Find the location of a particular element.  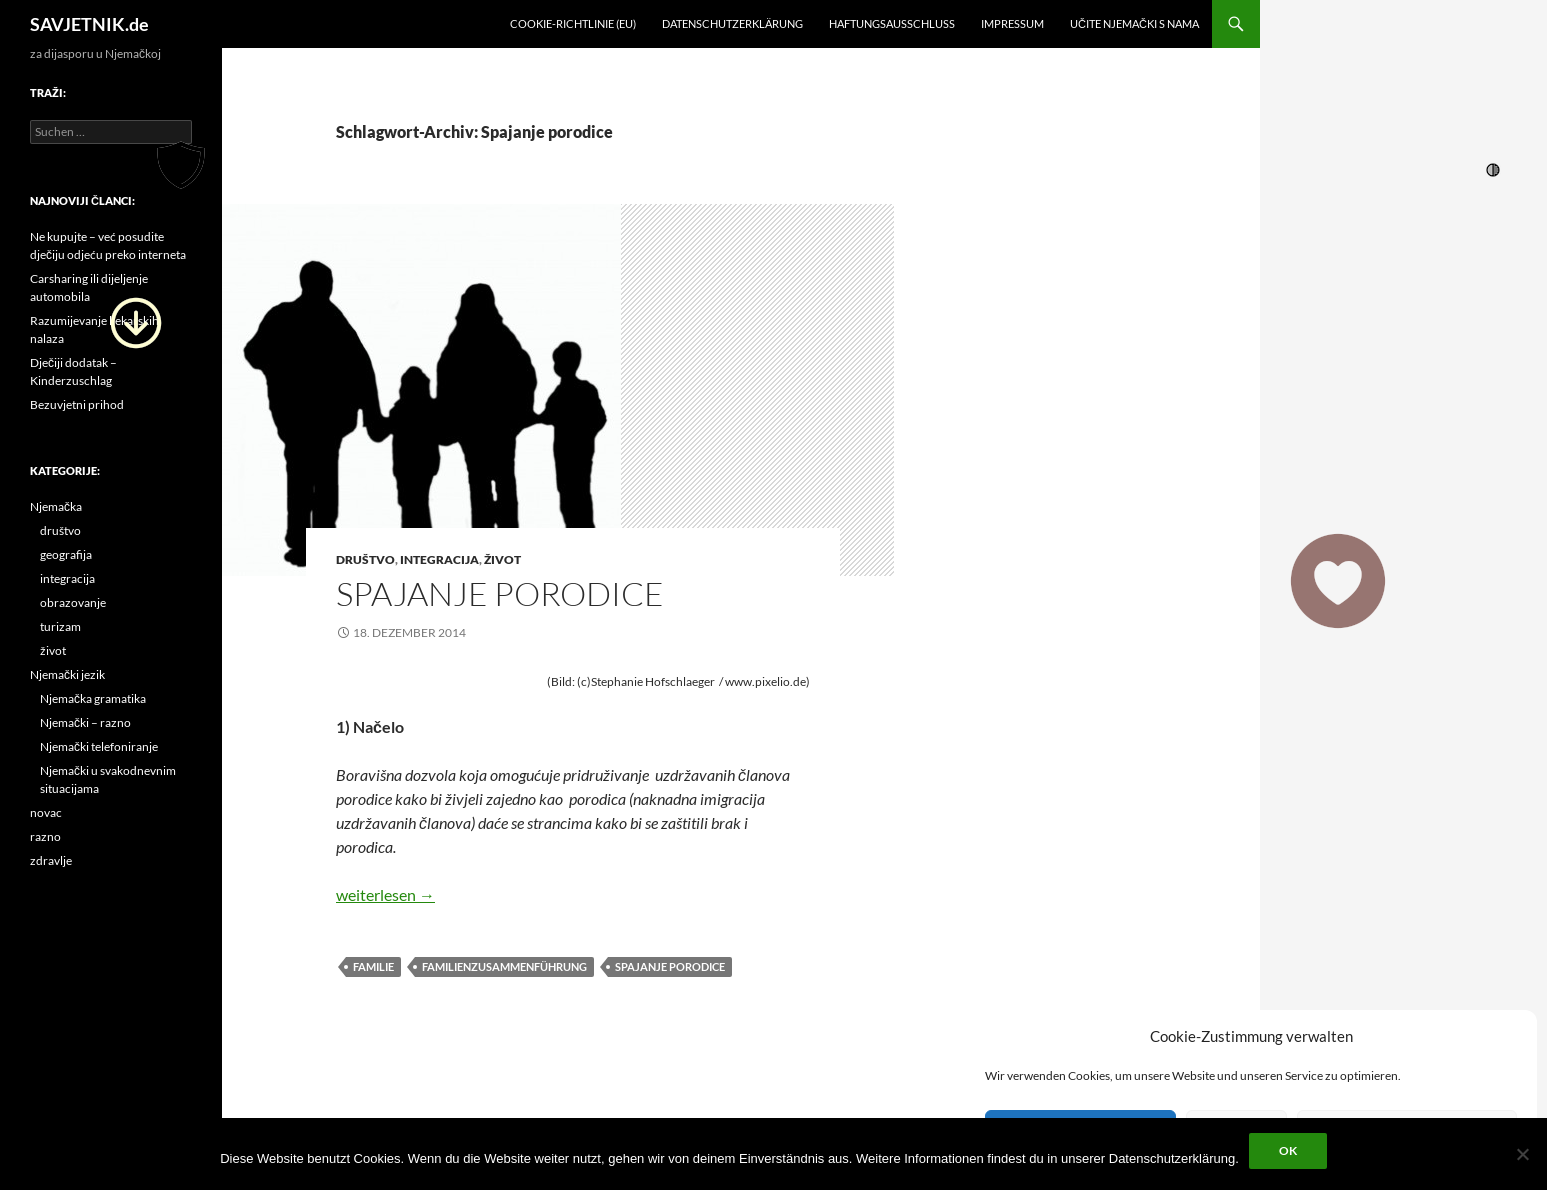

adjust image contrast or tonality settings is located at coordinates (1493, 170).